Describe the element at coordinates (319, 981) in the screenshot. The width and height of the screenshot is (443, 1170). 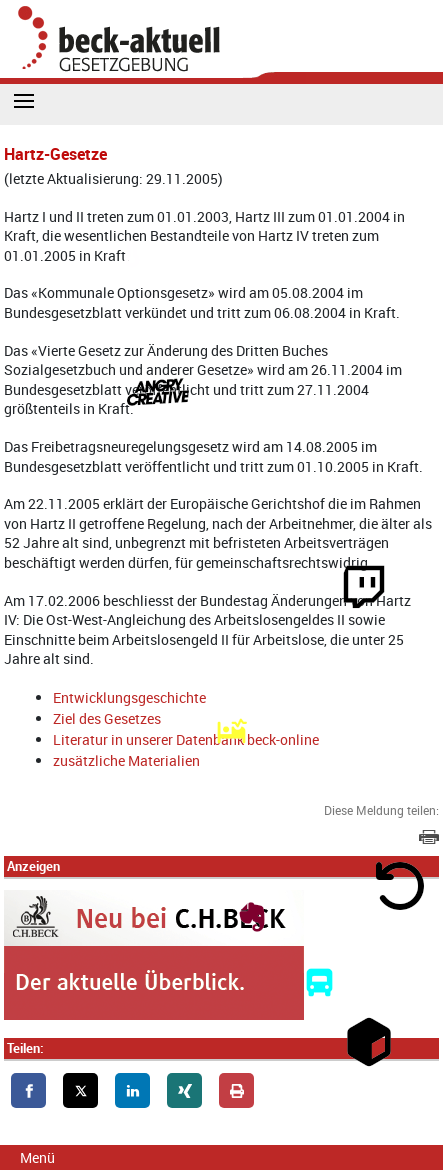
I see `view delivery or shipping status` at that location.